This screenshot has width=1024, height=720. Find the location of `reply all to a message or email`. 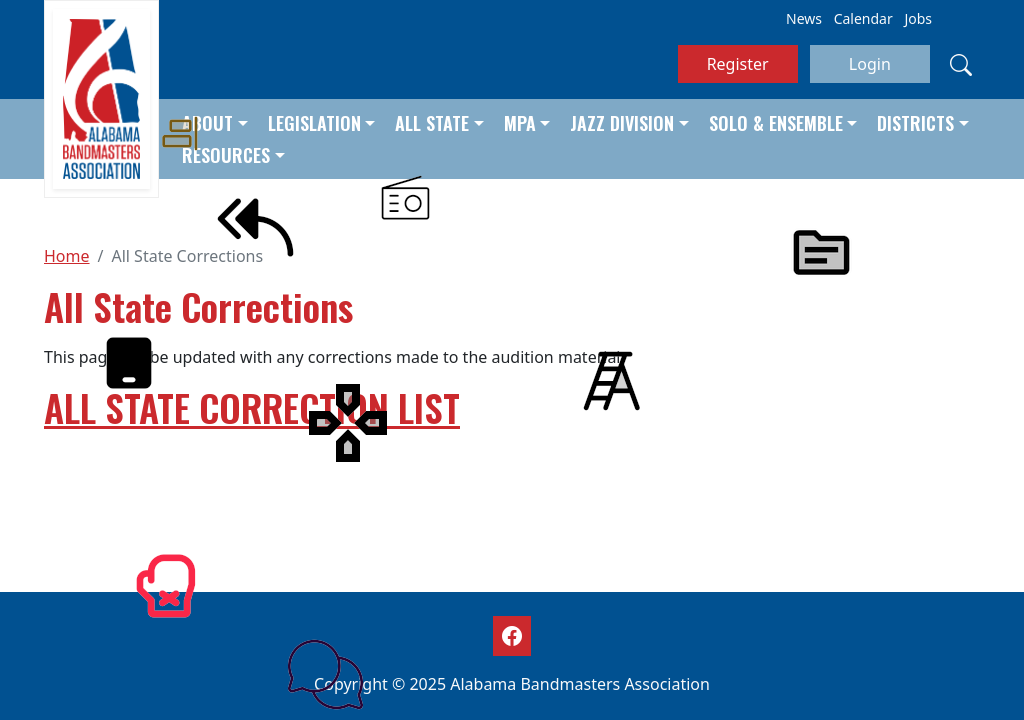

reply all to a message or email is located at coordinates (255, 227).